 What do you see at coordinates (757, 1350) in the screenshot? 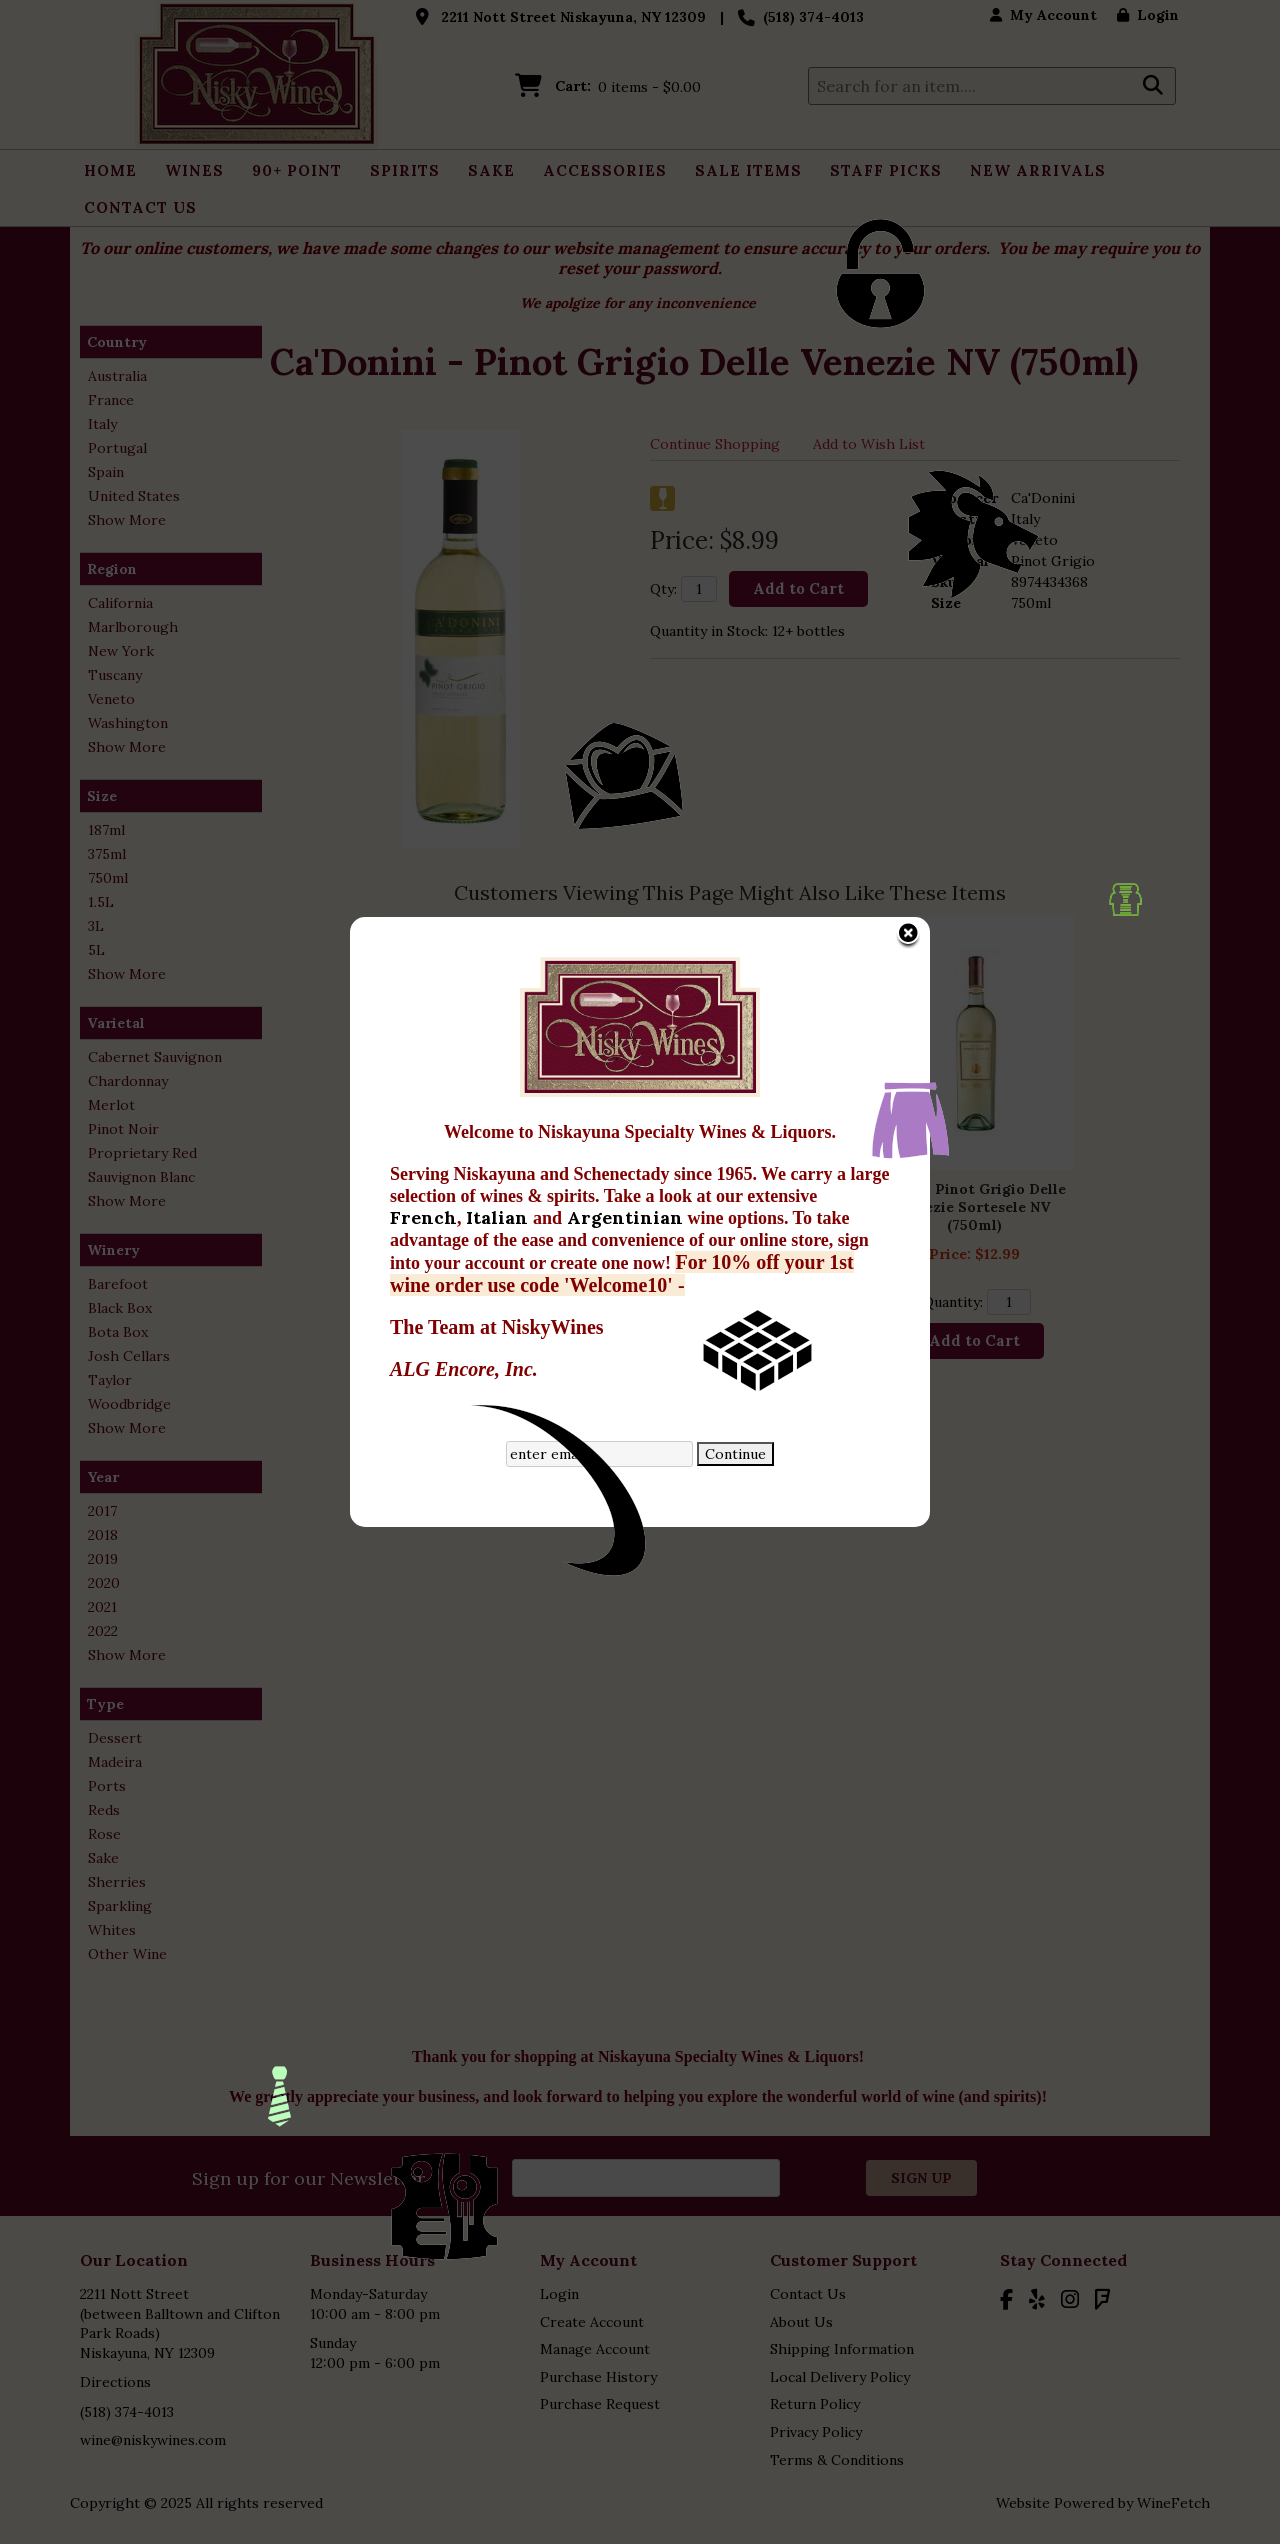
I see `select or place a platform tile` at bounding box center [757, 1350].